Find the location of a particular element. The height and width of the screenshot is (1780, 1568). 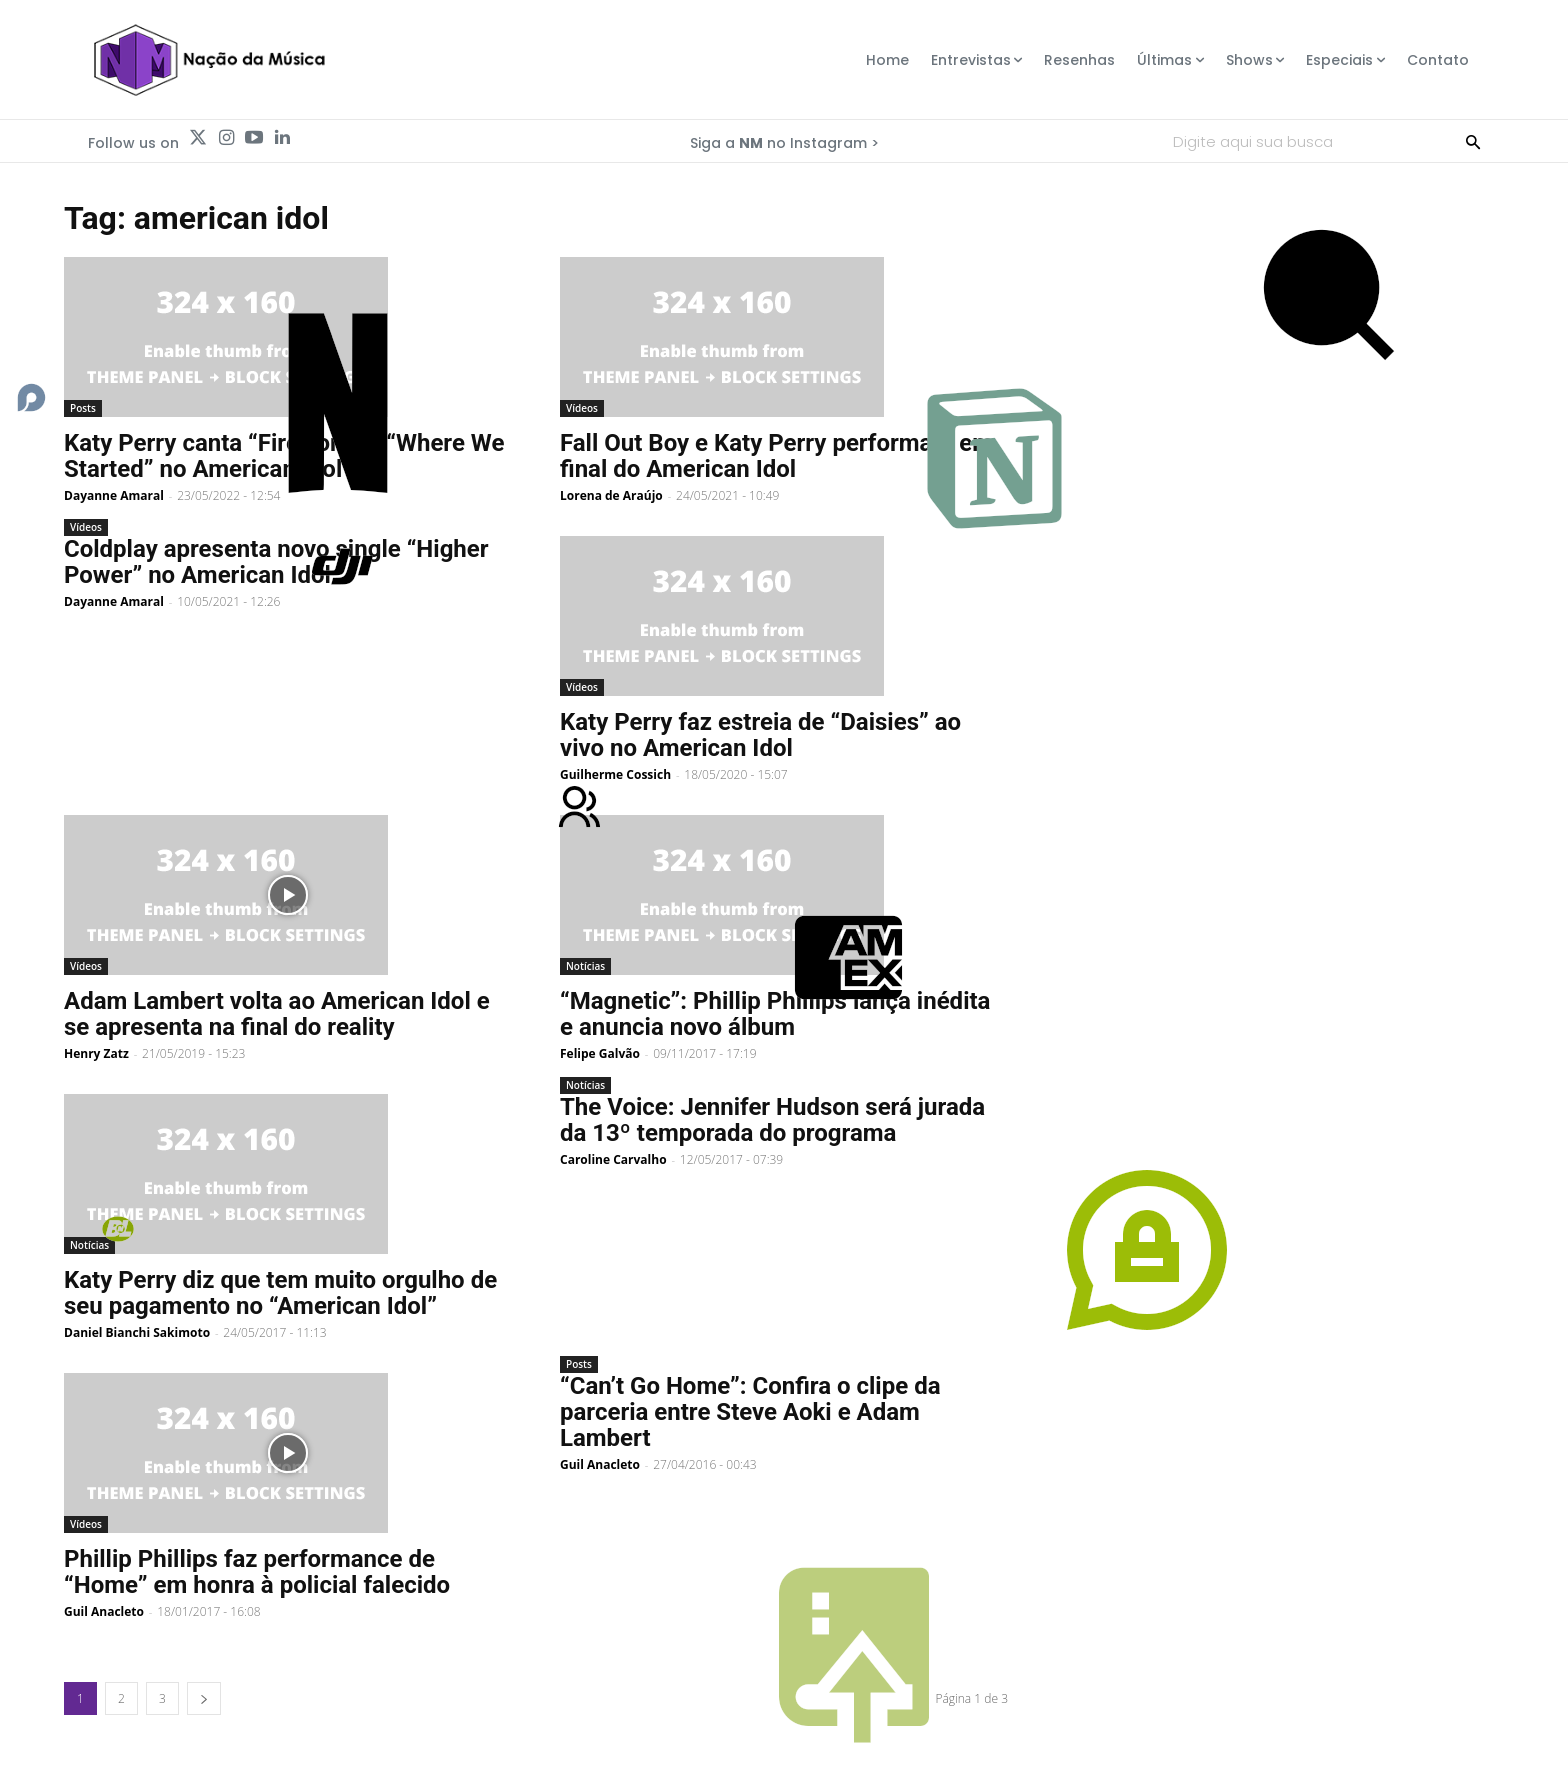

open the Netflix app is located at coordinates (338, 404).